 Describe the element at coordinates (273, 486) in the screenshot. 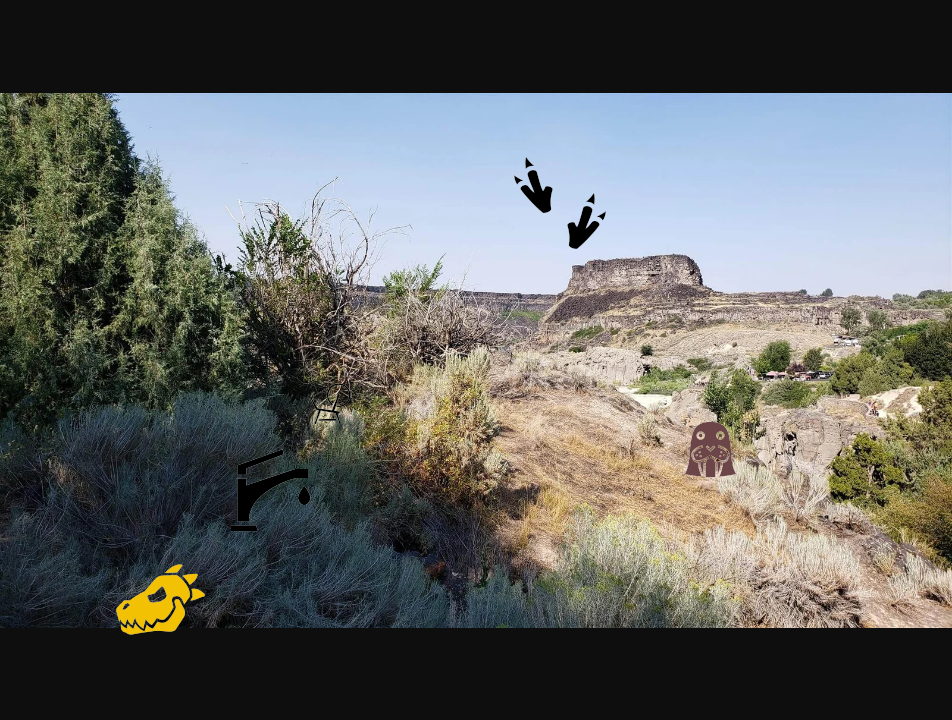

I see `access kitchen or plumbing settings` at that location.